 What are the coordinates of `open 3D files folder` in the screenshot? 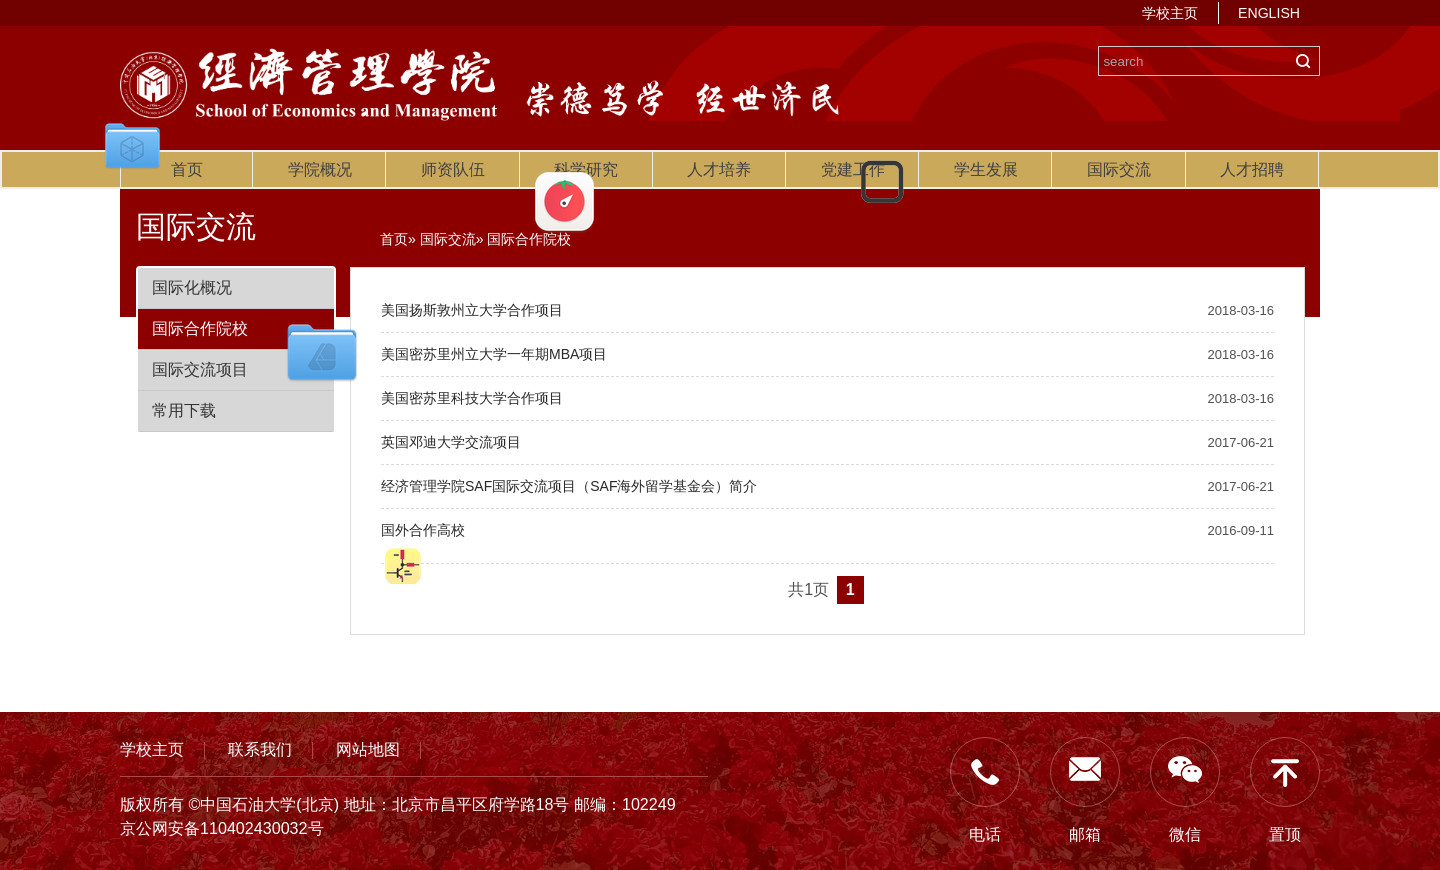 It's located at (132, 145).